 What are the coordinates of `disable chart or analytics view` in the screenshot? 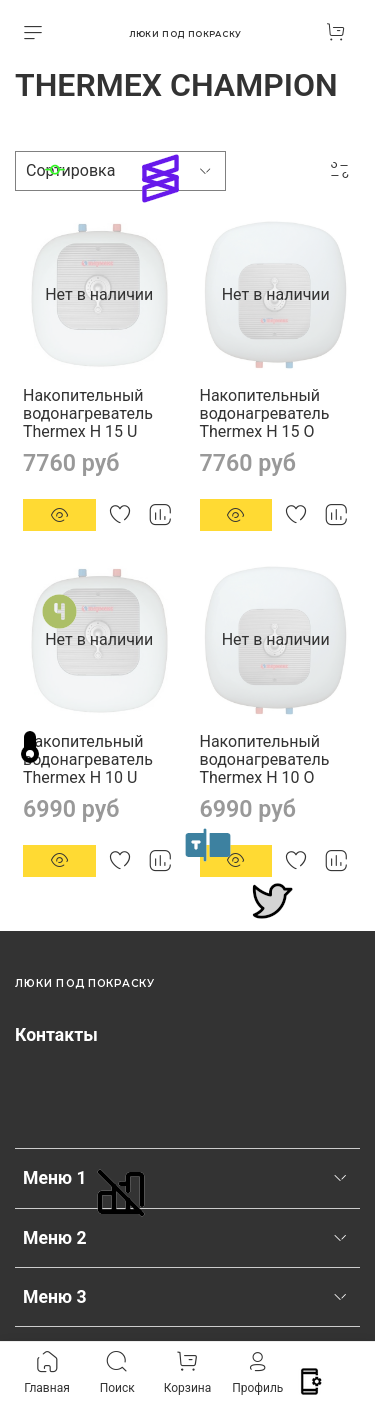 It's located at (121, 1193).